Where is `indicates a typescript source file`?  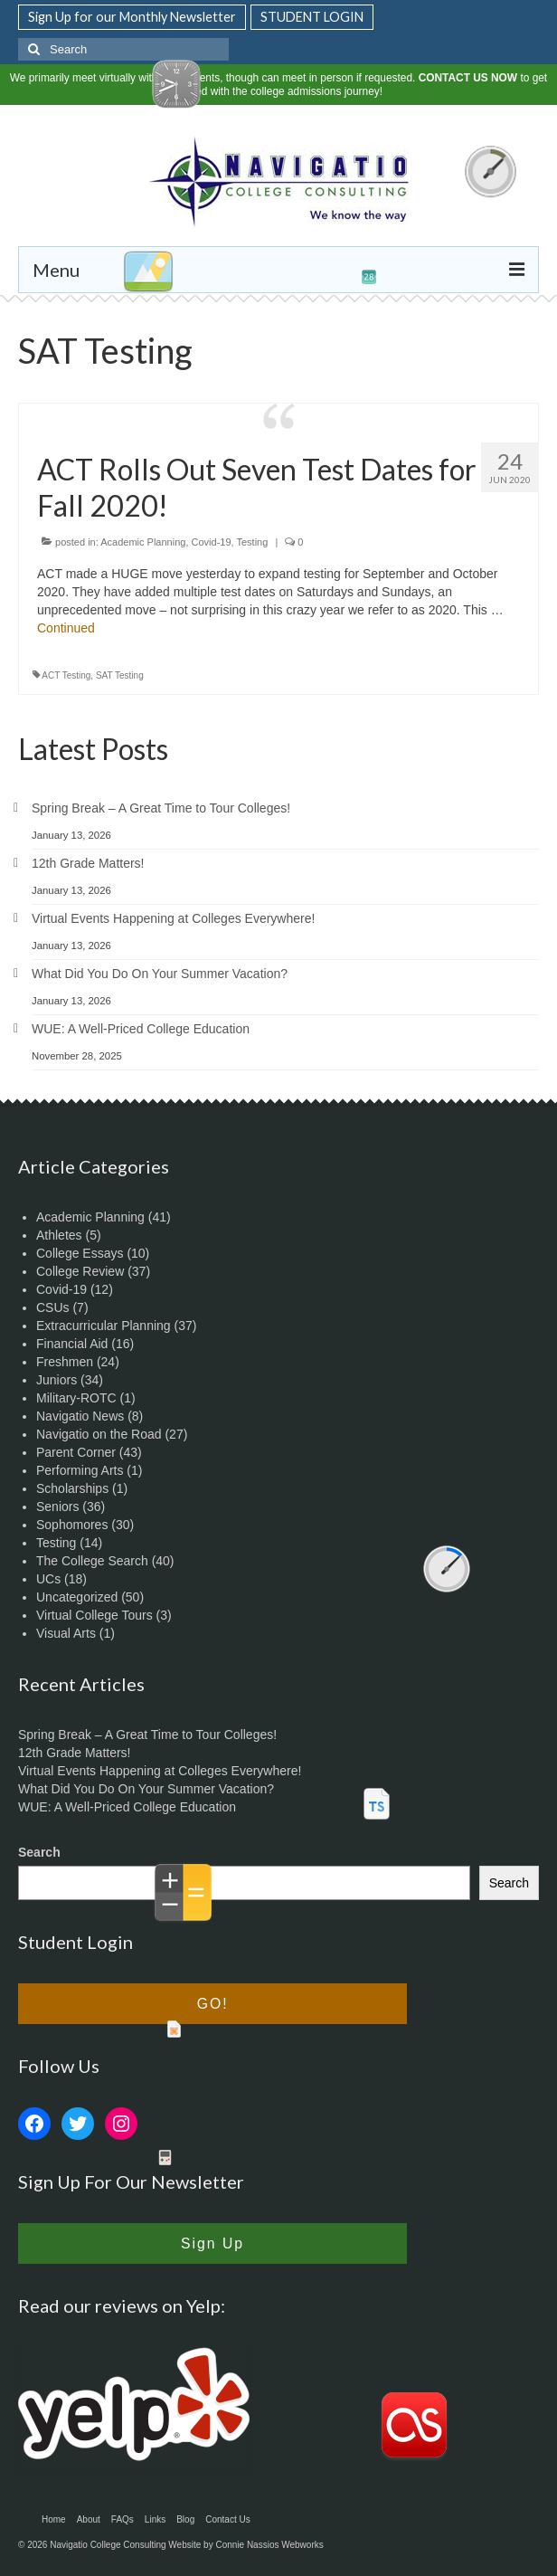
indicates a typescript source file is located at coordinates (376, 1803).